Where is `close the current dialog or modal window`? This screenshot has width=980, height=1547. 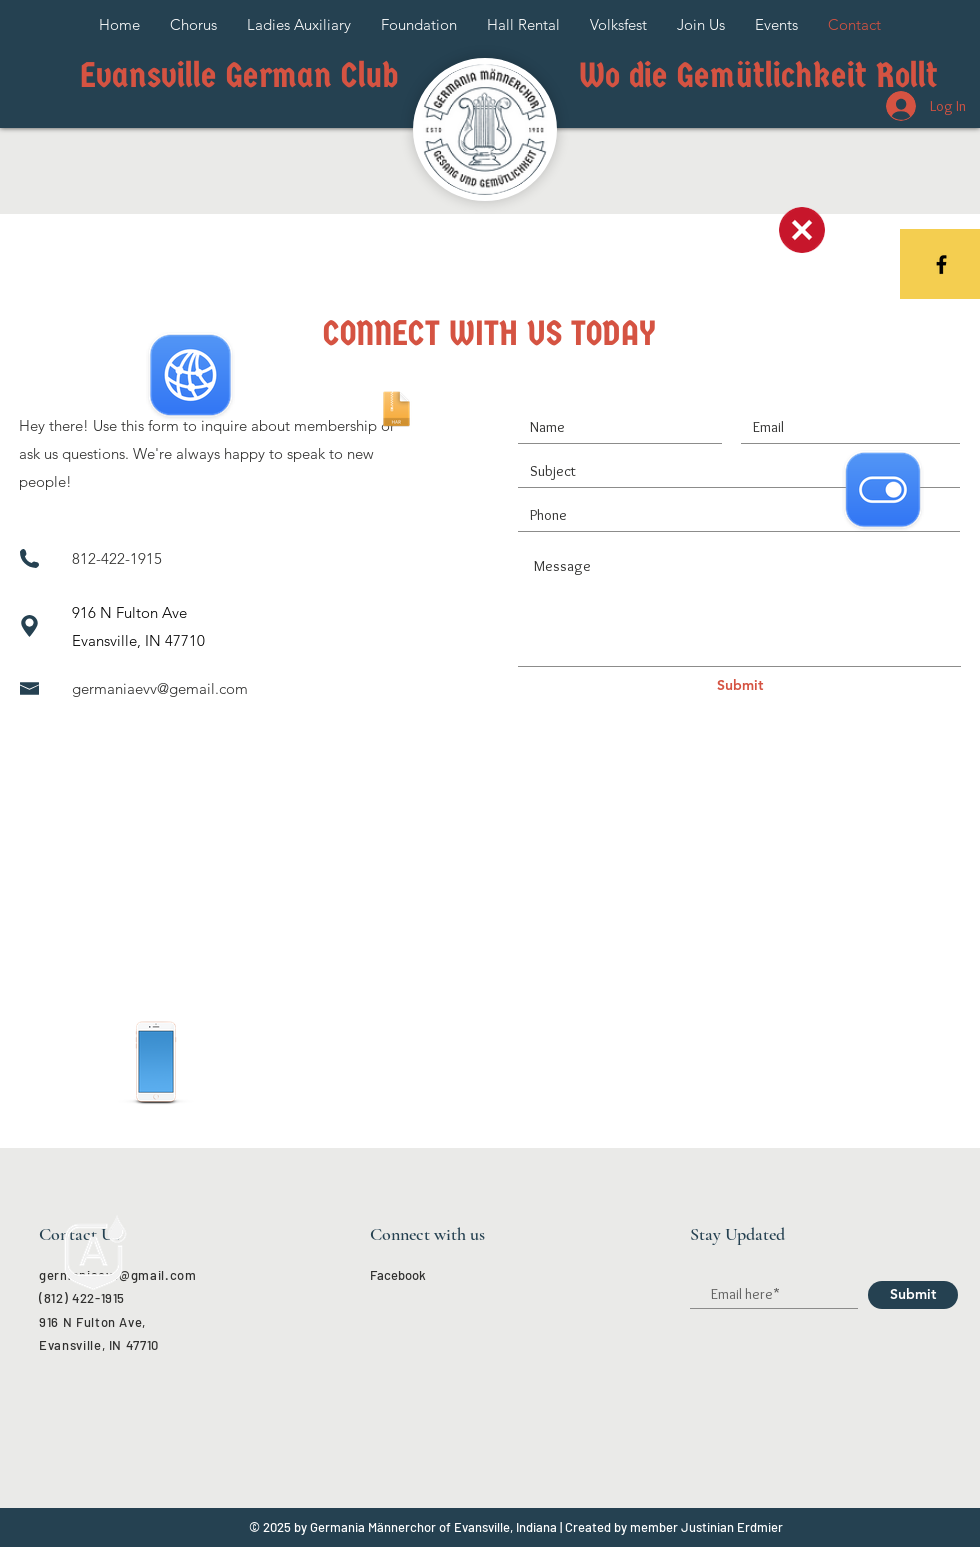
close the current dialog or modal window is located at coordinates (802, 230).